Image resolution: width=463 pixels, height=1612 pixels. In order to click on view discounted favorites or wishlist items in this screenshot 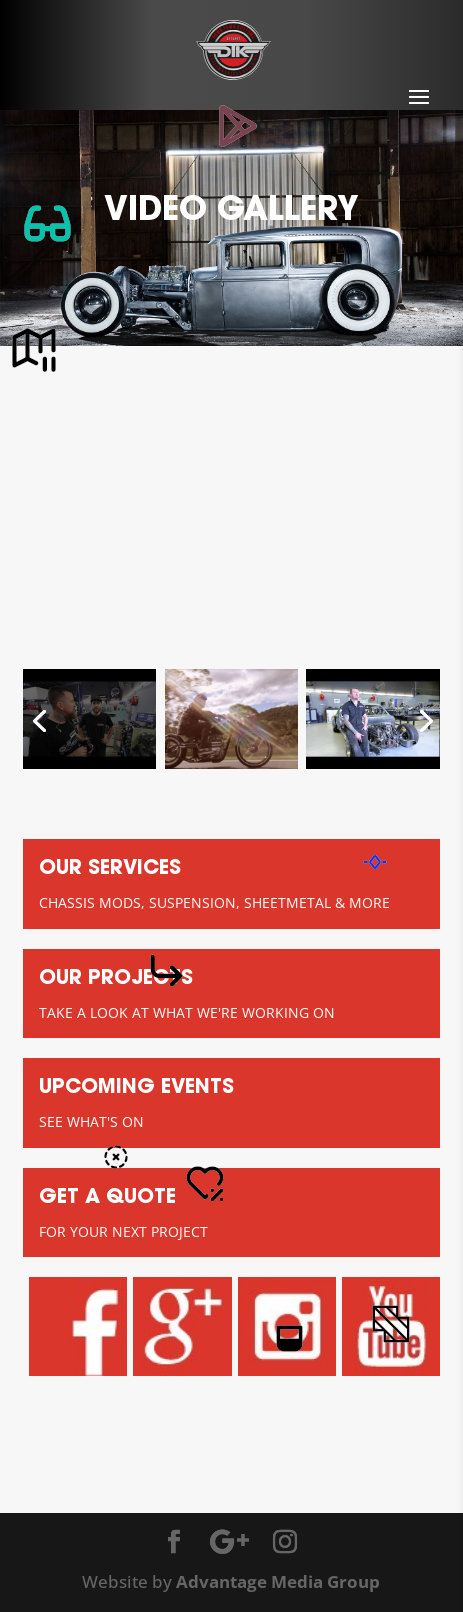, I will do `click(205, 1183)`.